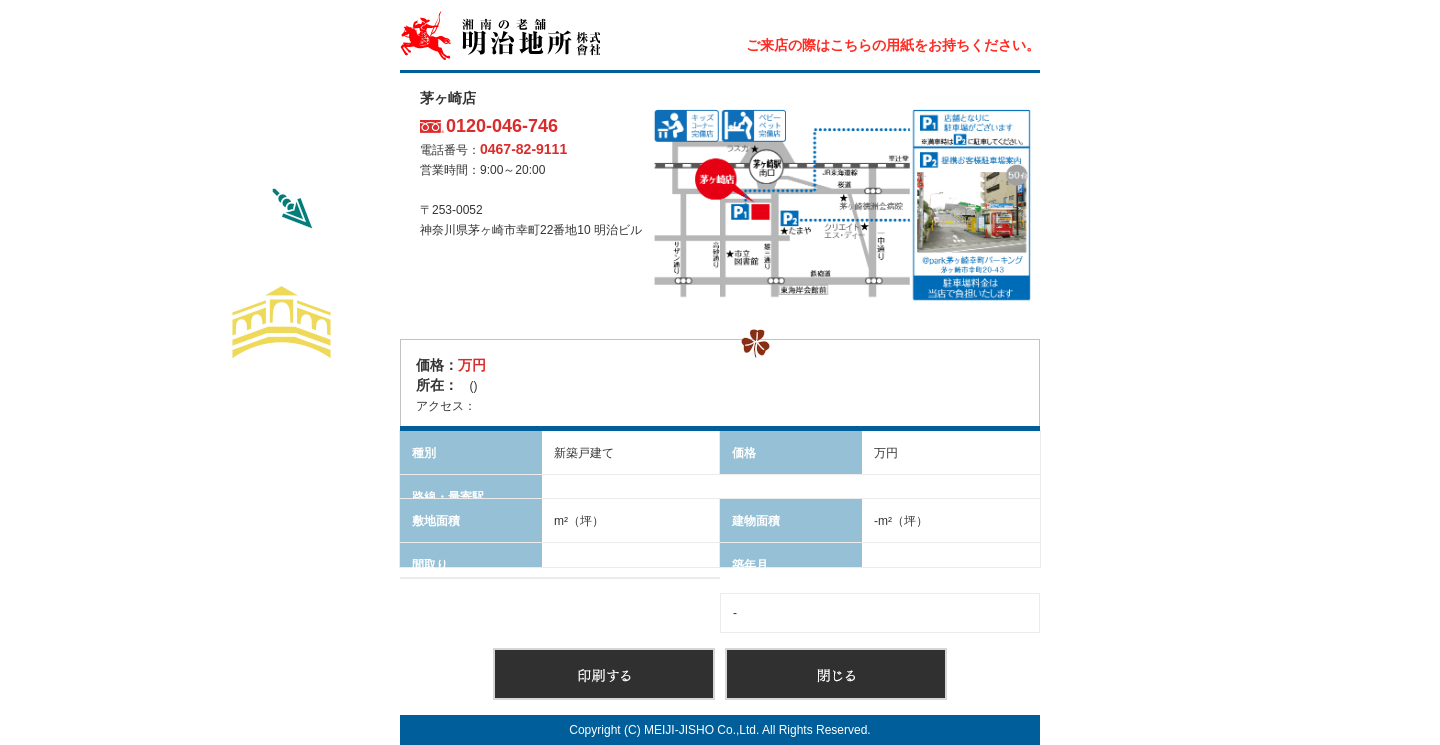  Describe the element at coordinates (281, 331) in the screenshot. I see `explore Venice or Italian landmarks` at that location.